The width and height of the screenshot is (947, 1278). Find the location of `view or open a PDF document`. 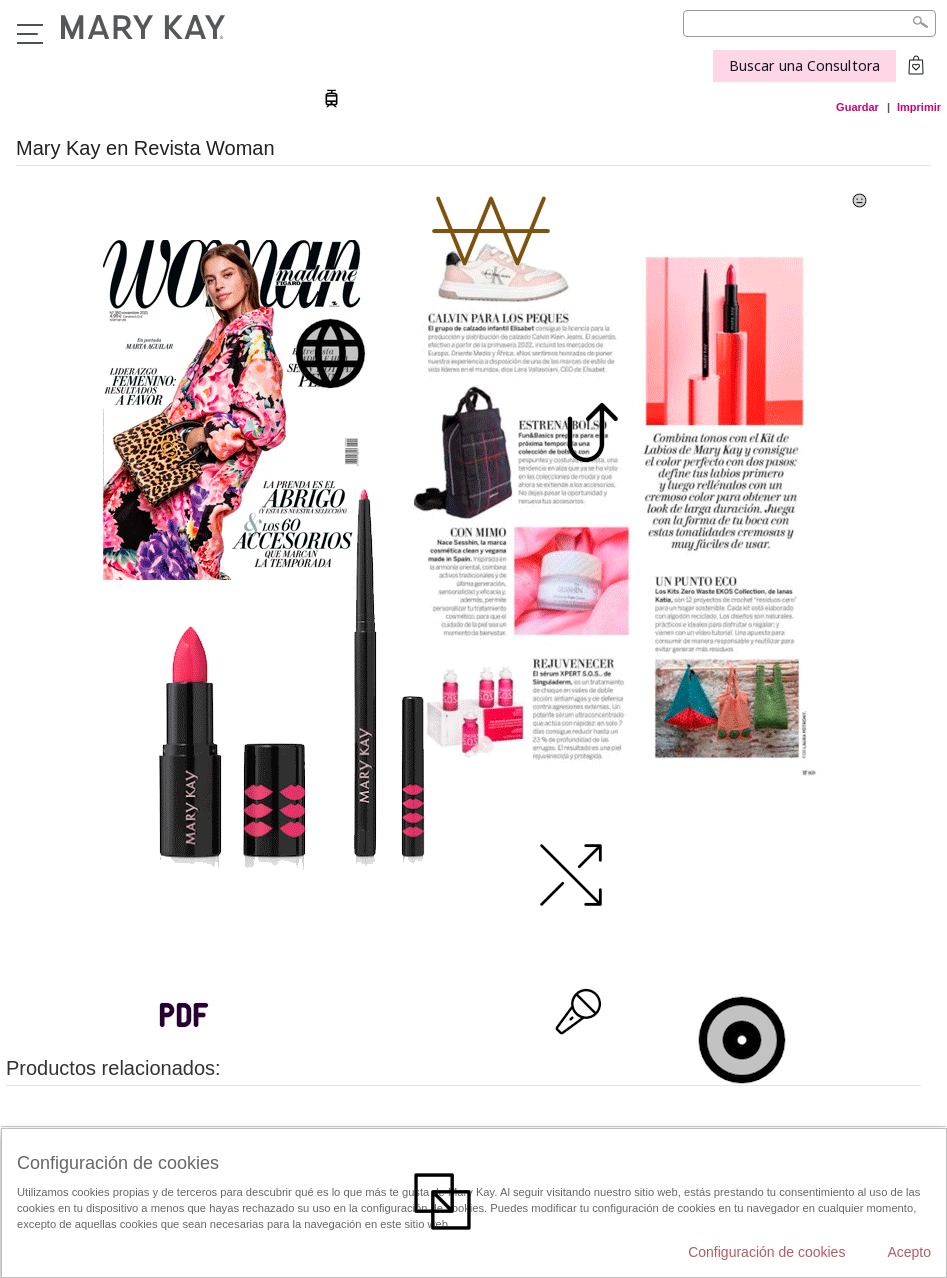

view or open a PDF document is located at coordinates (184, 1015).